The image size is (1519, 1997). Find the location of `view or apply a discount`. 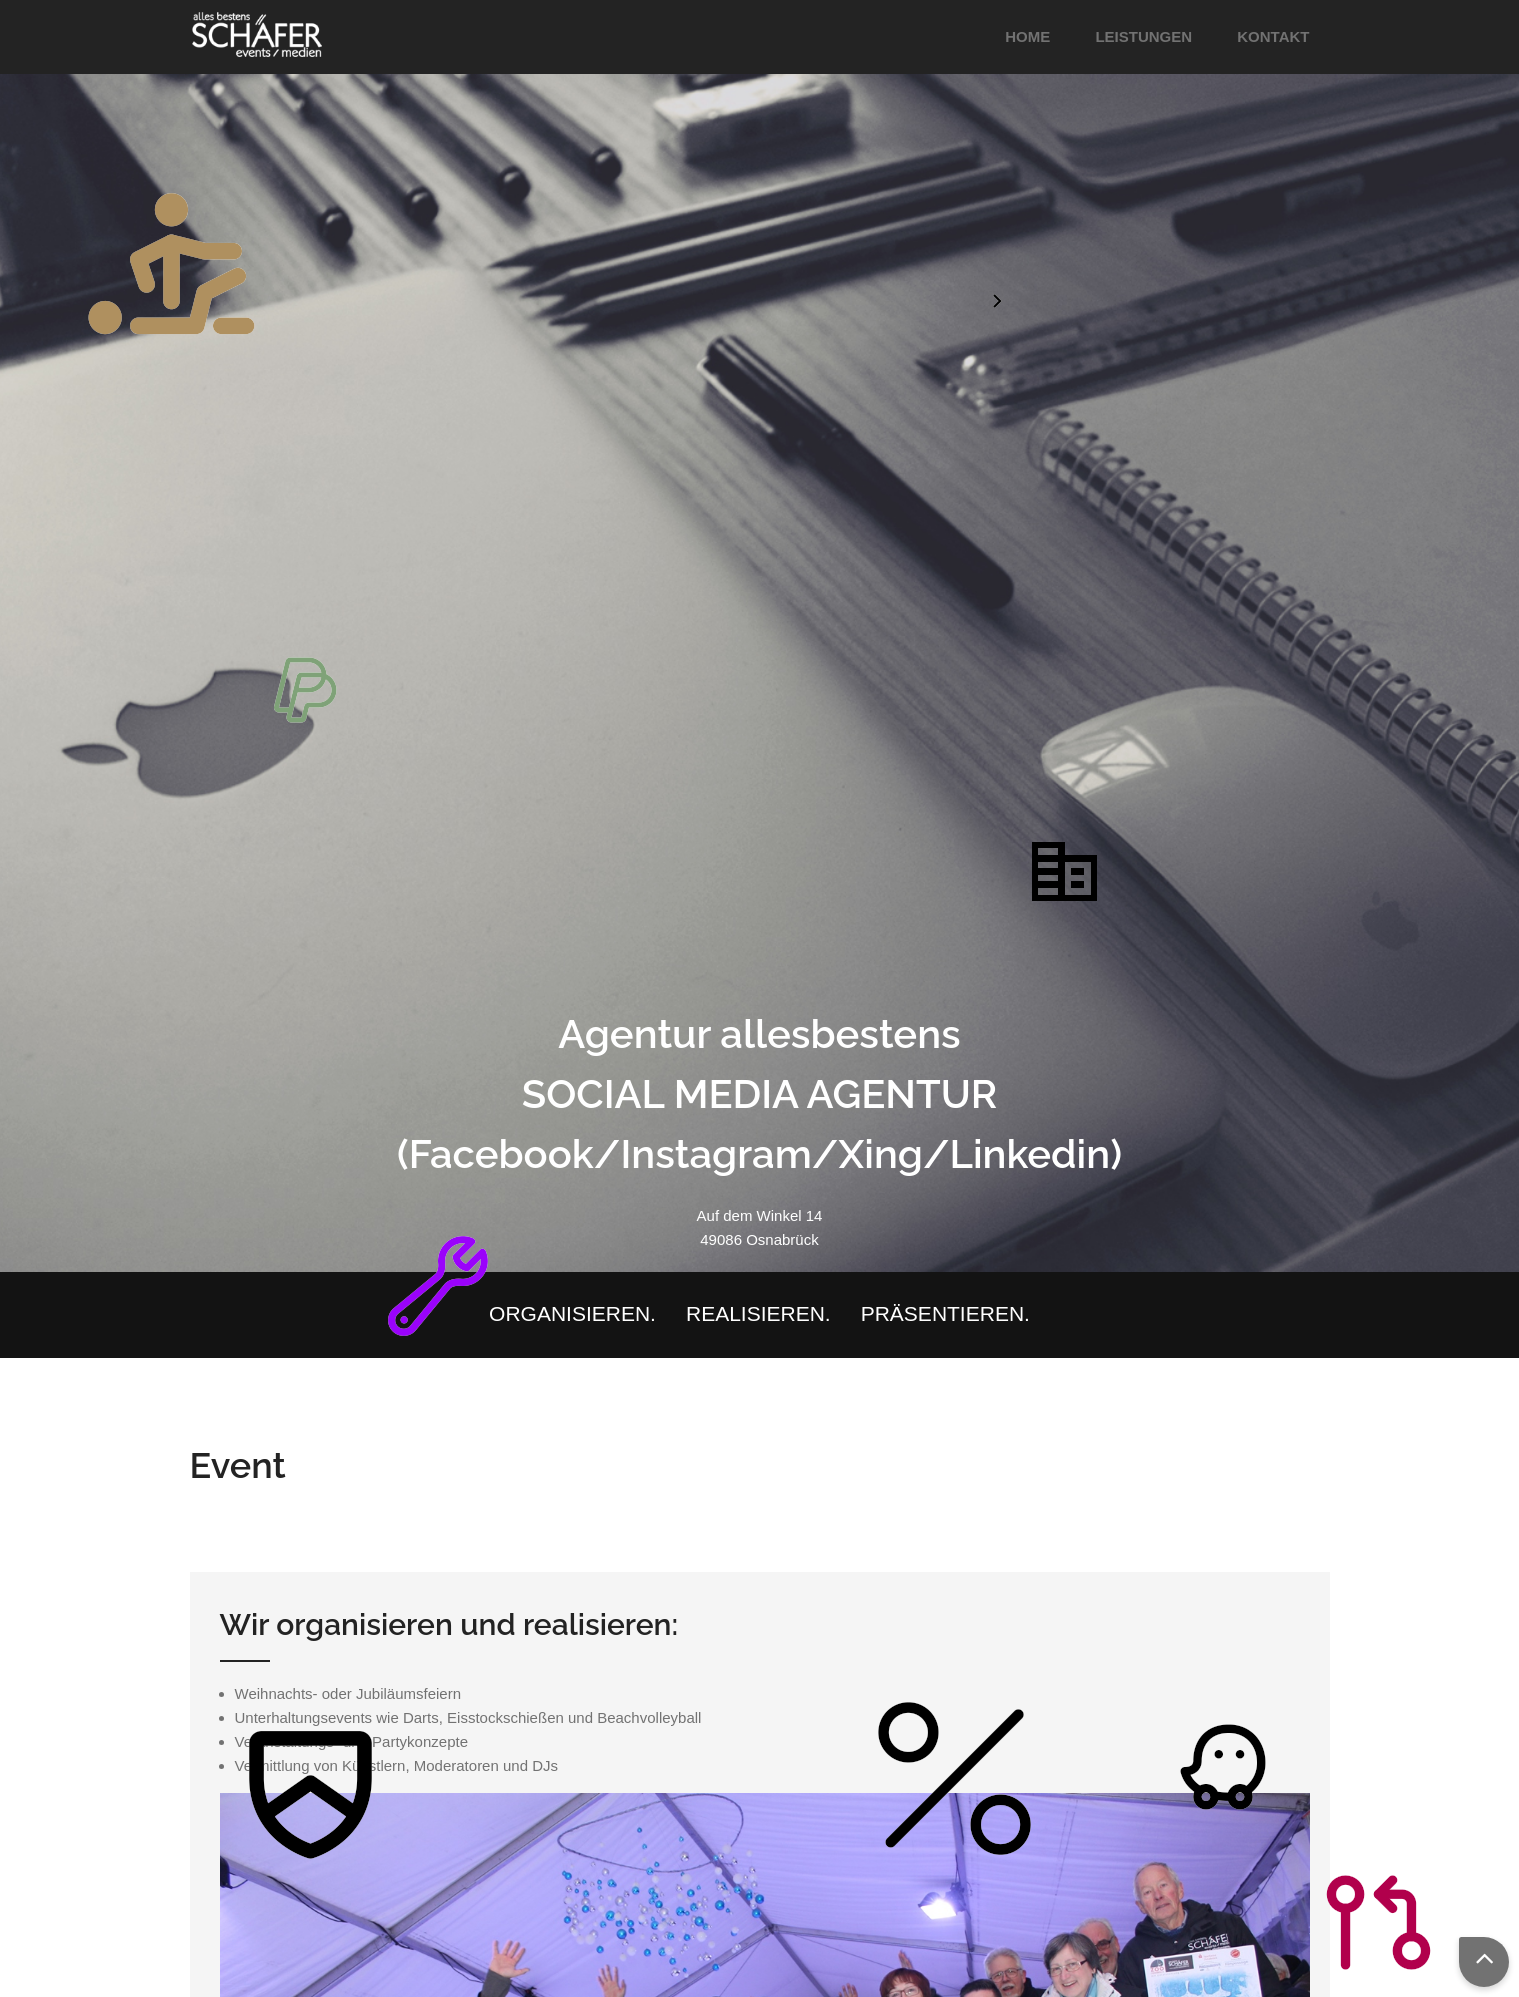

view or apply a discount is located at coordinates (954, 1778).